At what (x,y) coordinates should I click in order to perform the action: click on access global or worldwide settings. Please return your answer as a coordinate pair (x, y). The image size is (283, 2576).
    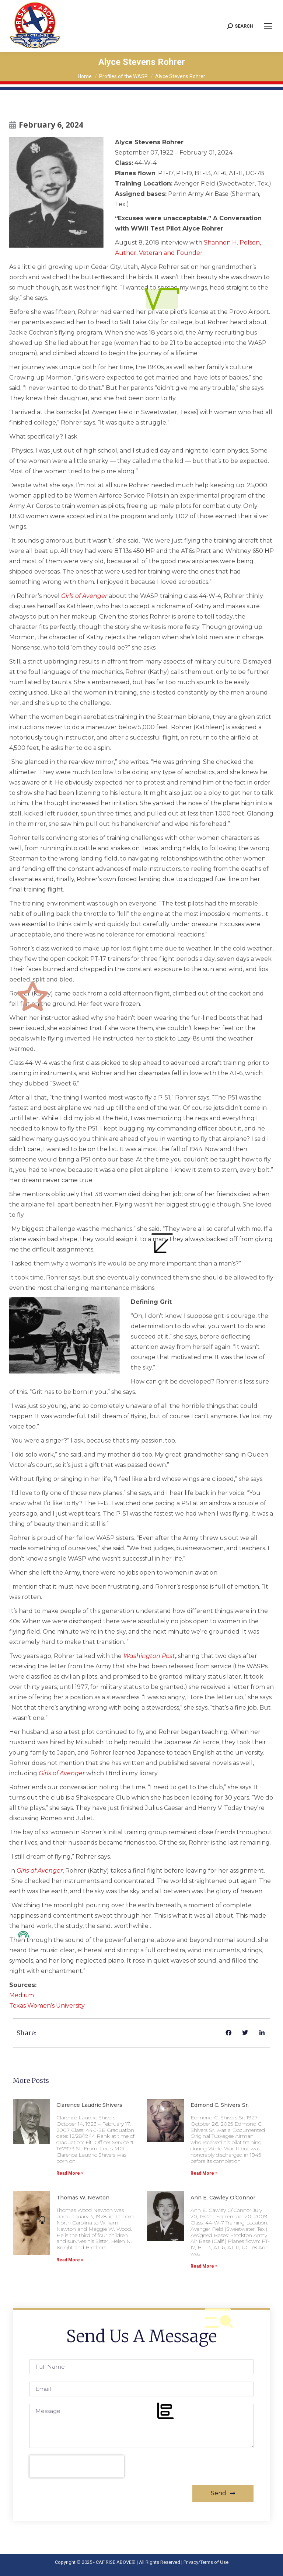
    Looking at the image, I should click on (42, 2220).